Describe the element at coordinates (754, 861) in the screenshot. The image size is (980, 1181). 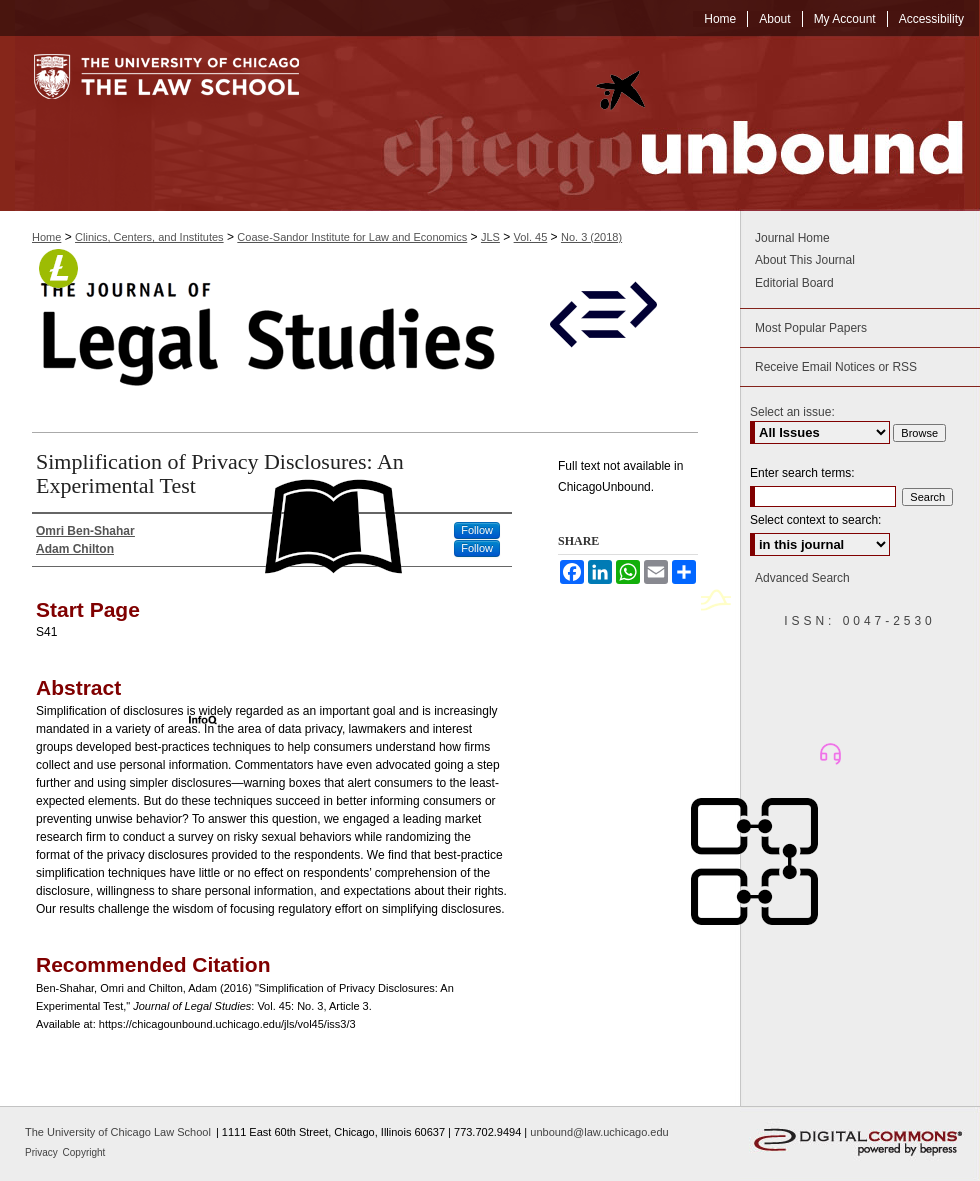
I see `xyflow brand logo` at that location.